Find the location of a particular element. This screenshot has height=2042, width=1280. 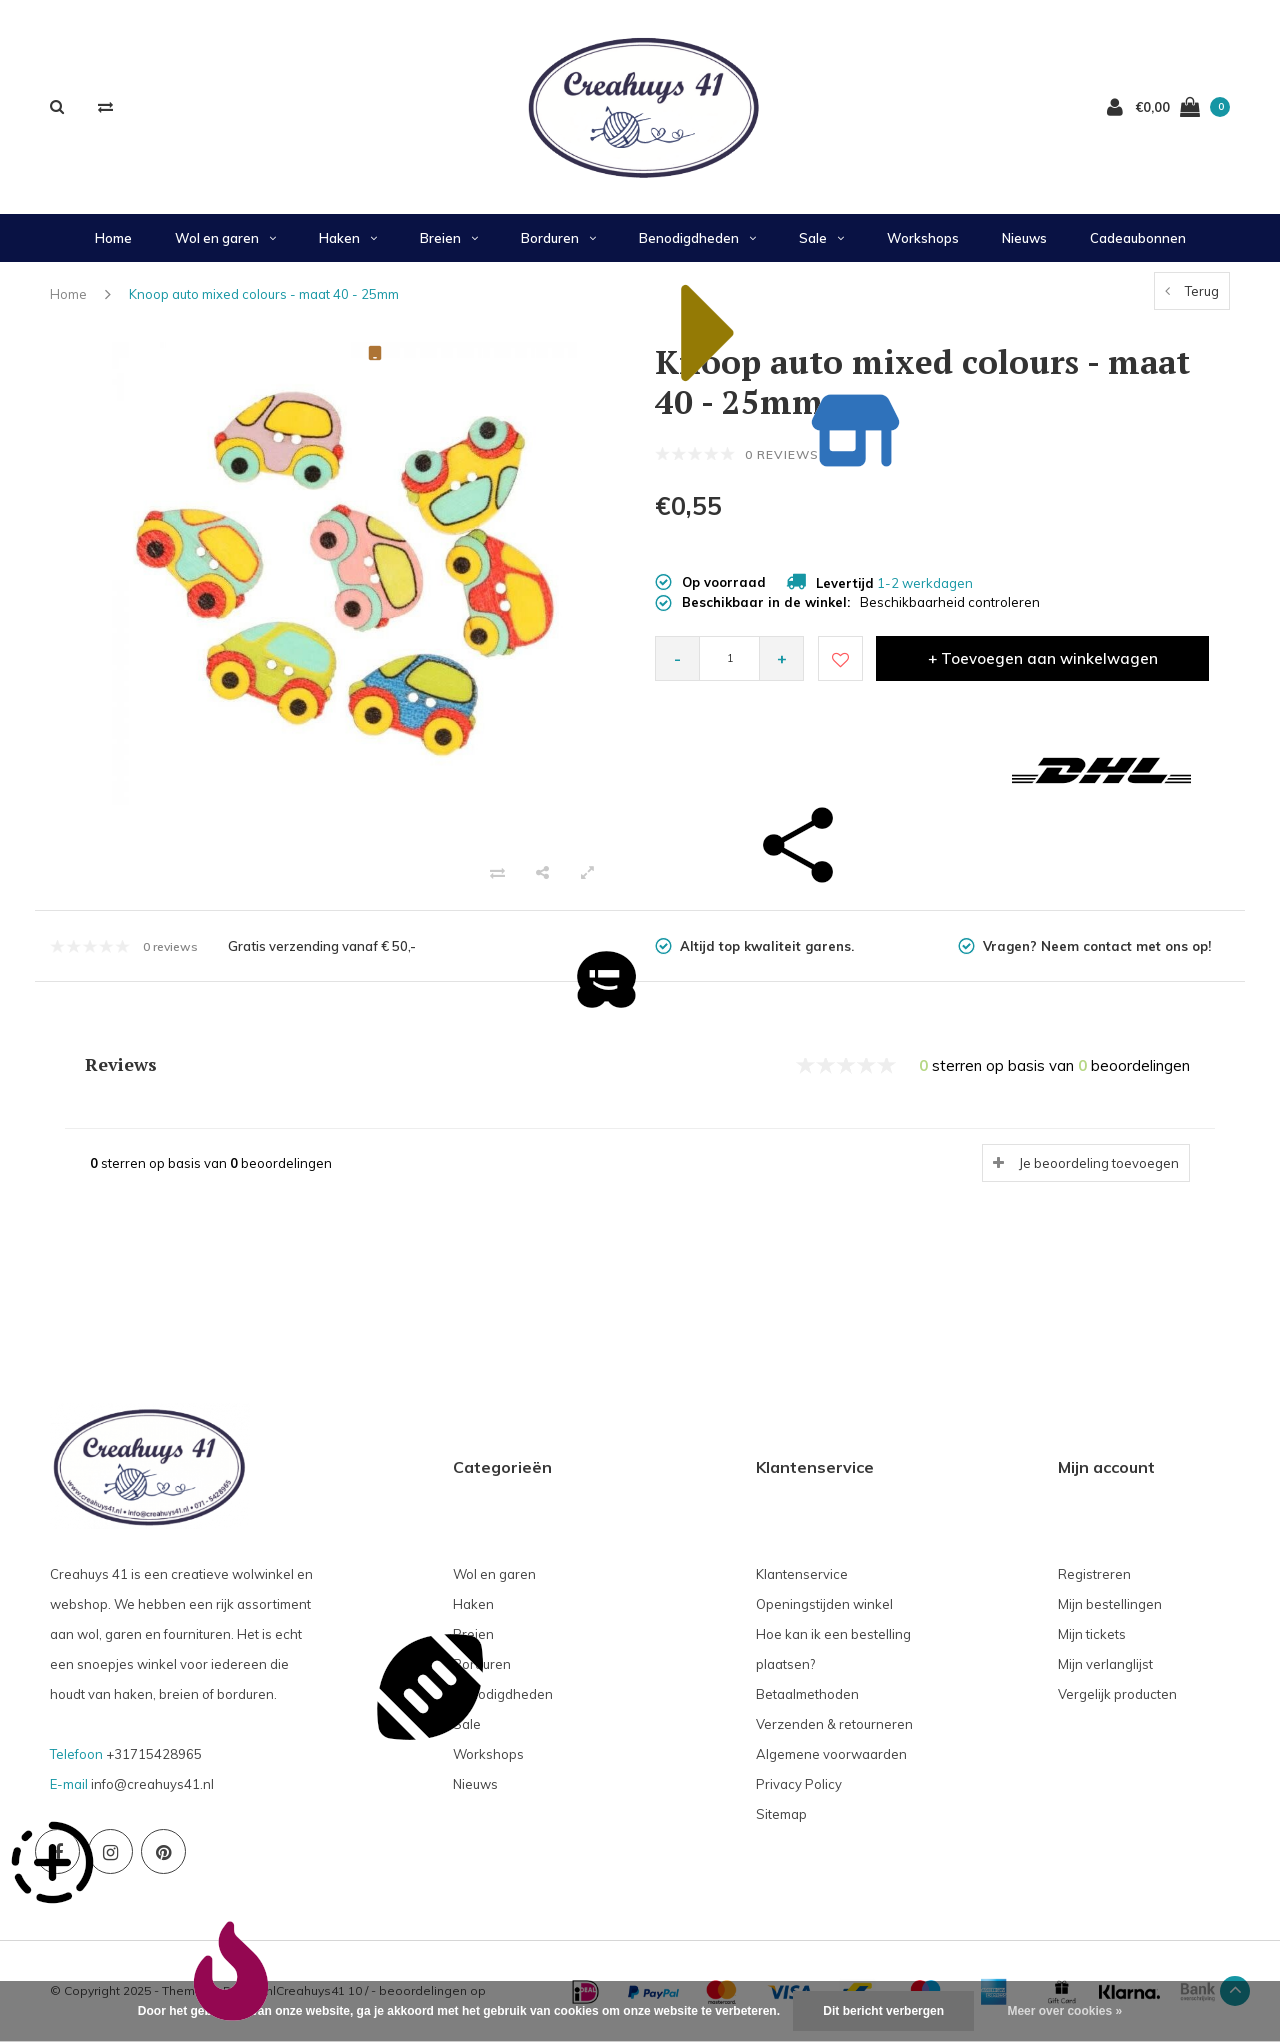

add new item with loading or processing state is located at coordinates (52, 1862).